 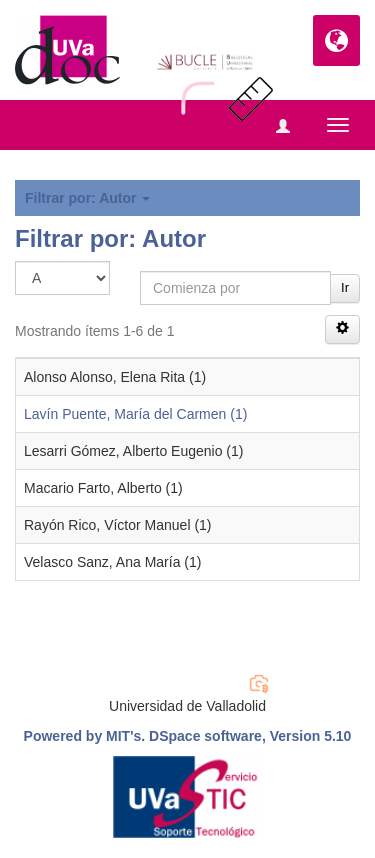 I want to click on access measurement tools, so click(x=251, y=99).